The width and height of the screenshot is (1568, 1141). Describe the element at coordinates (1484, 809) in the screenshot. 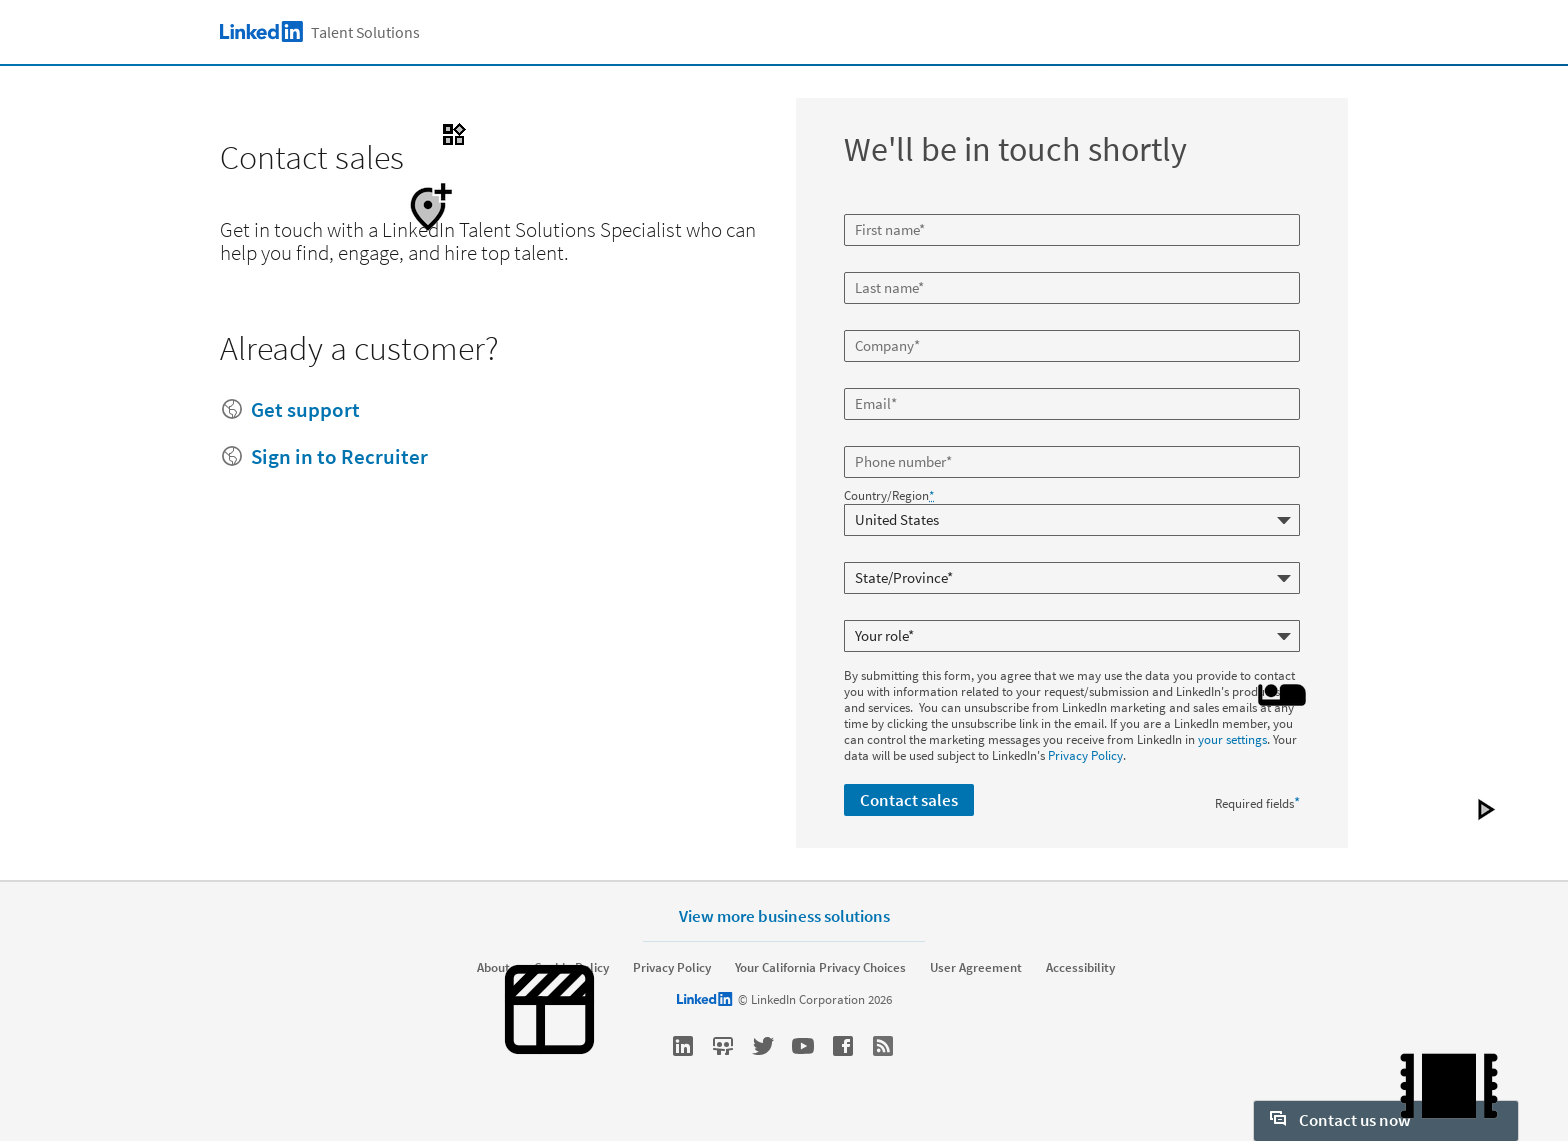

I see `play media or video content` at that location.